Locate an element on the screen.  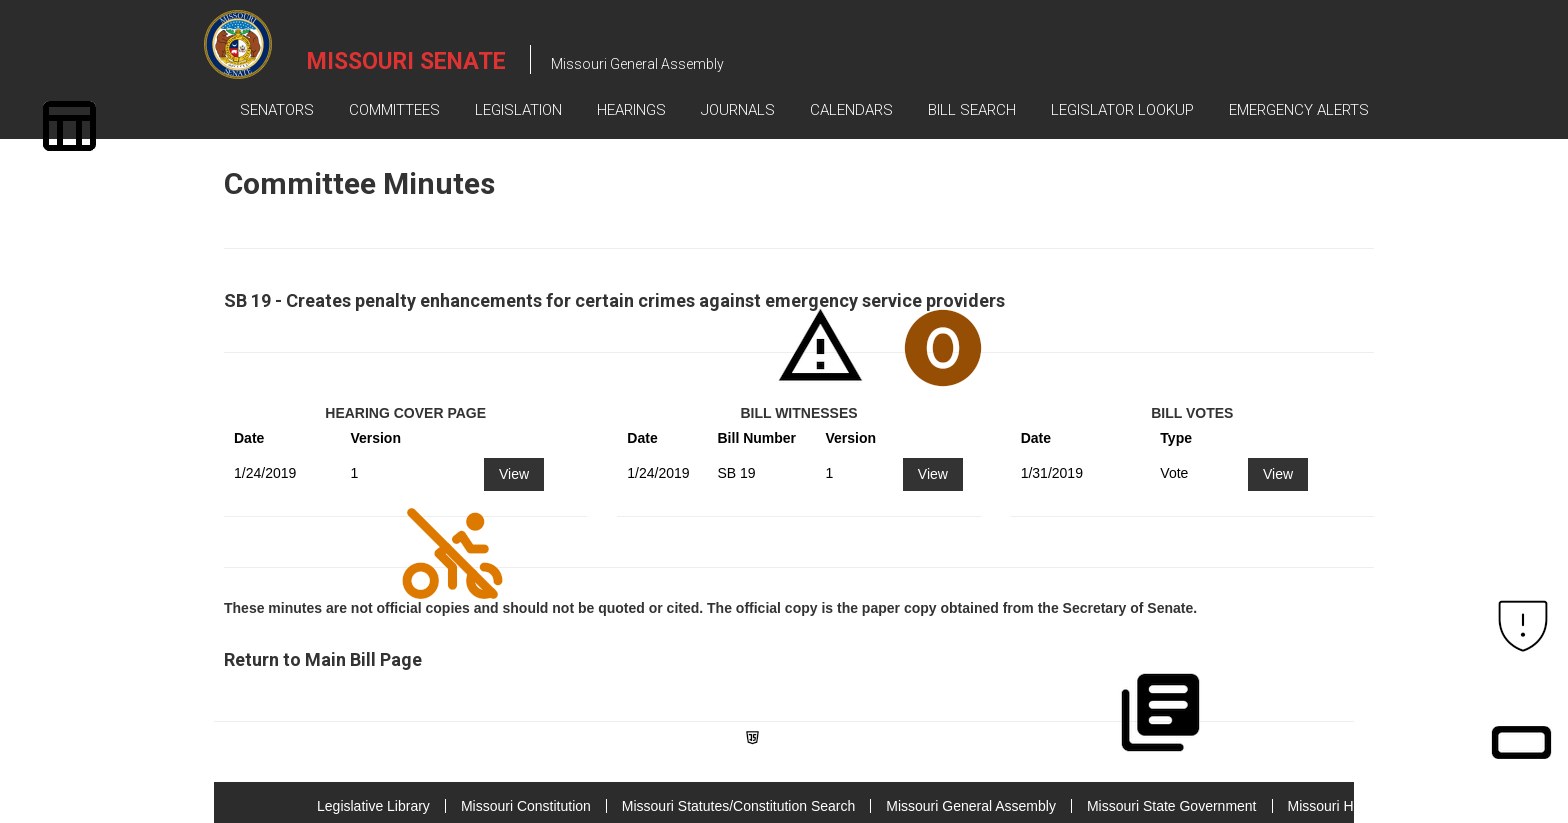
indicates zero items or empty count is located at coordinates (943, 348).